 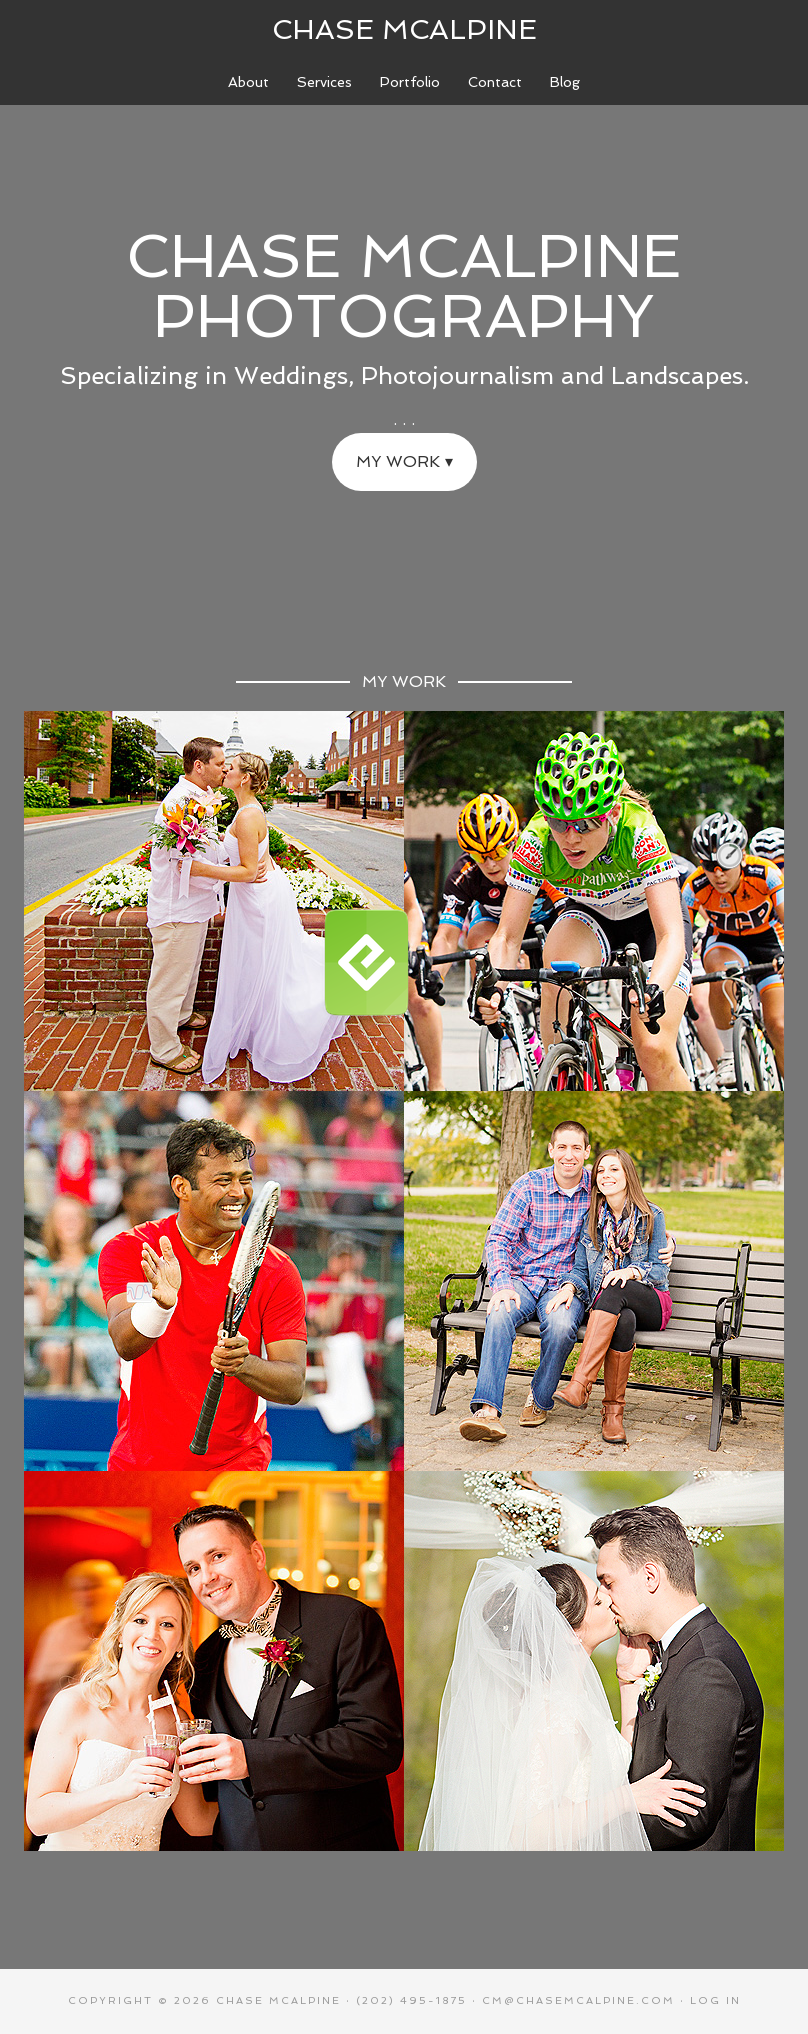 What do you see at coordinates (139, 1292) in the screenshot?
I see `open power statistics application` at bounding box center [139, 1292].